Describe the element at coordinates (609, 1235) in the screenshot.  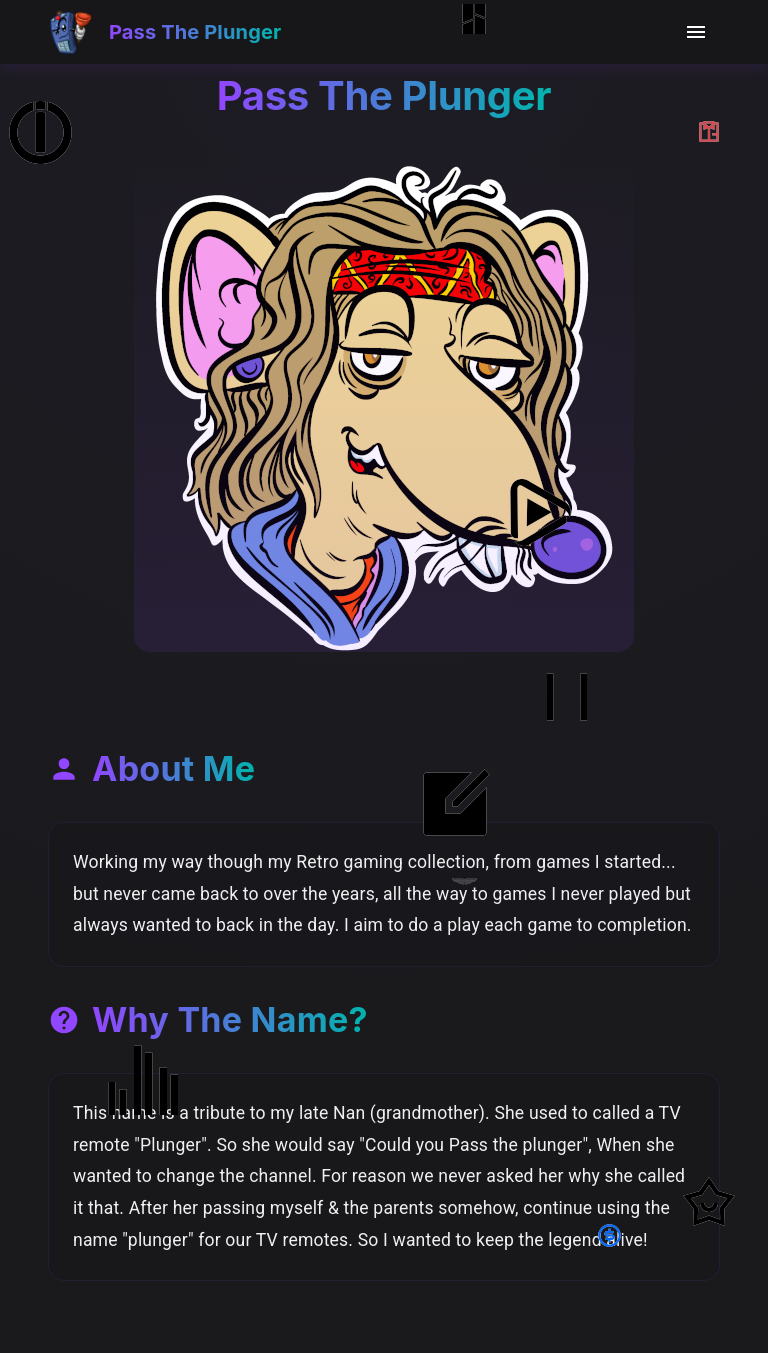
I see `view account balance or financial summary` at that location.